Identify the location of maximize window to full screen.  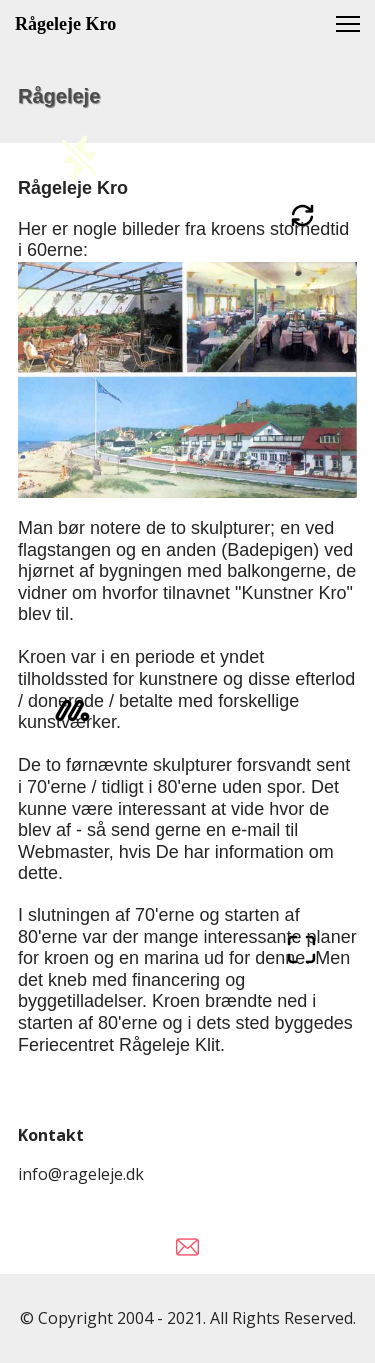
(301, 949).